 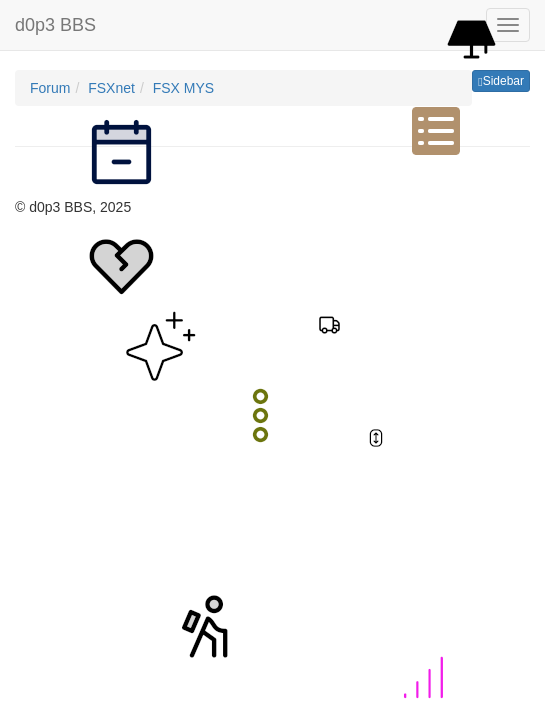 What do you see at coordinates (121, 264) in the screenshot?
I see `unlike or remove from favorites` at bounding box center [121, 264].